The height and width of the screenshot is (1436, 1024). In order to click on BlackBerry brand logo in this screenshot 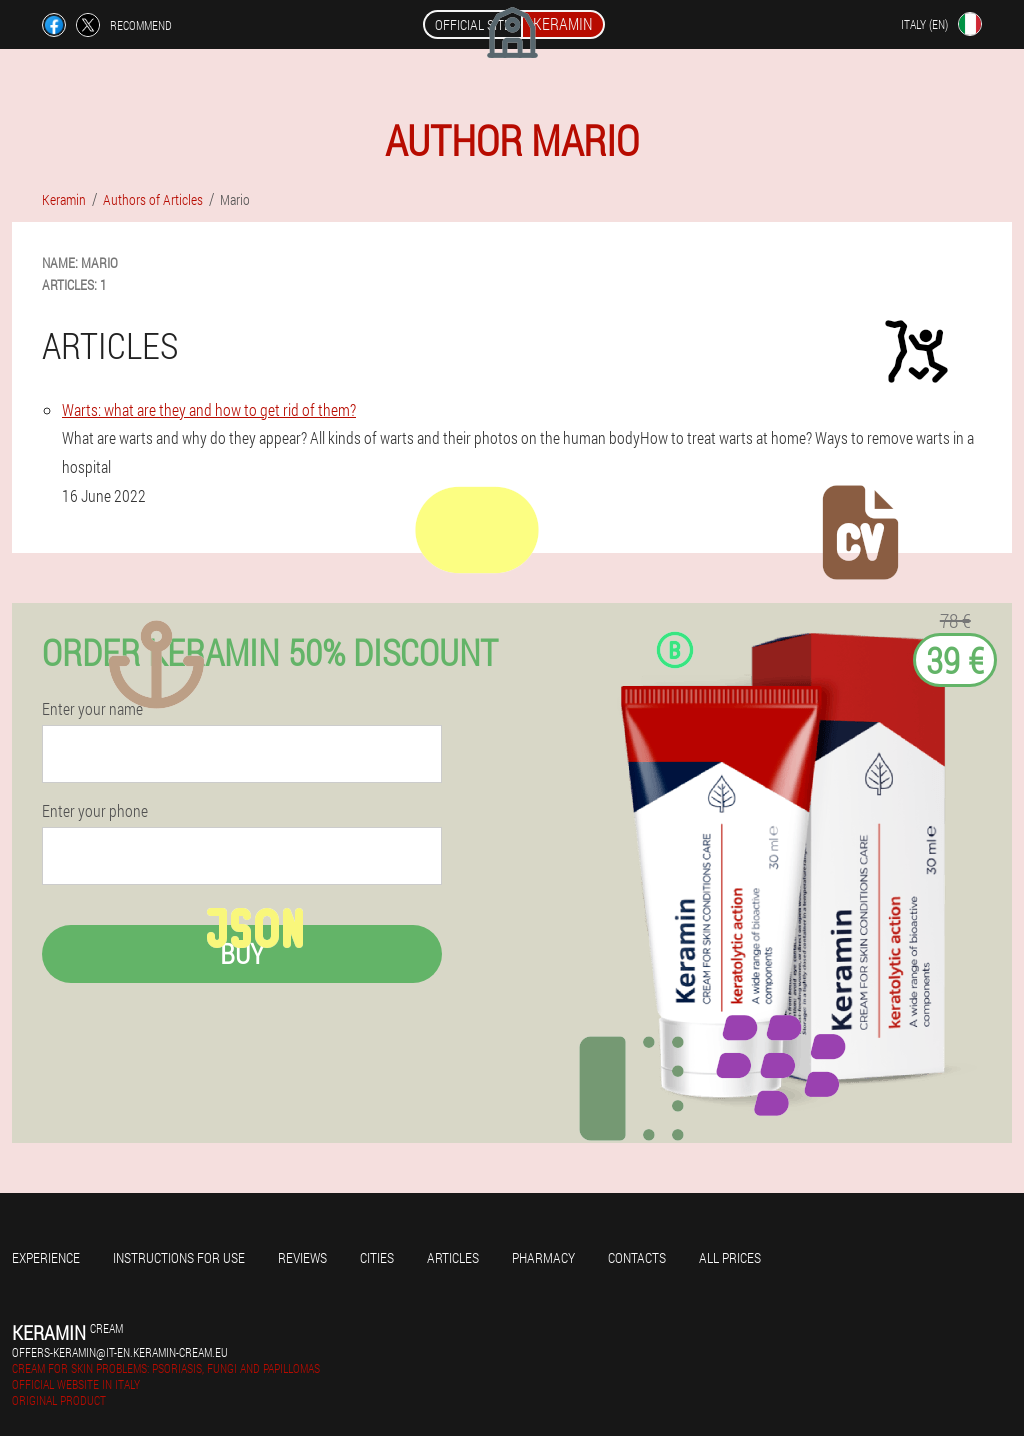, I will do `click(782, 1065)`.